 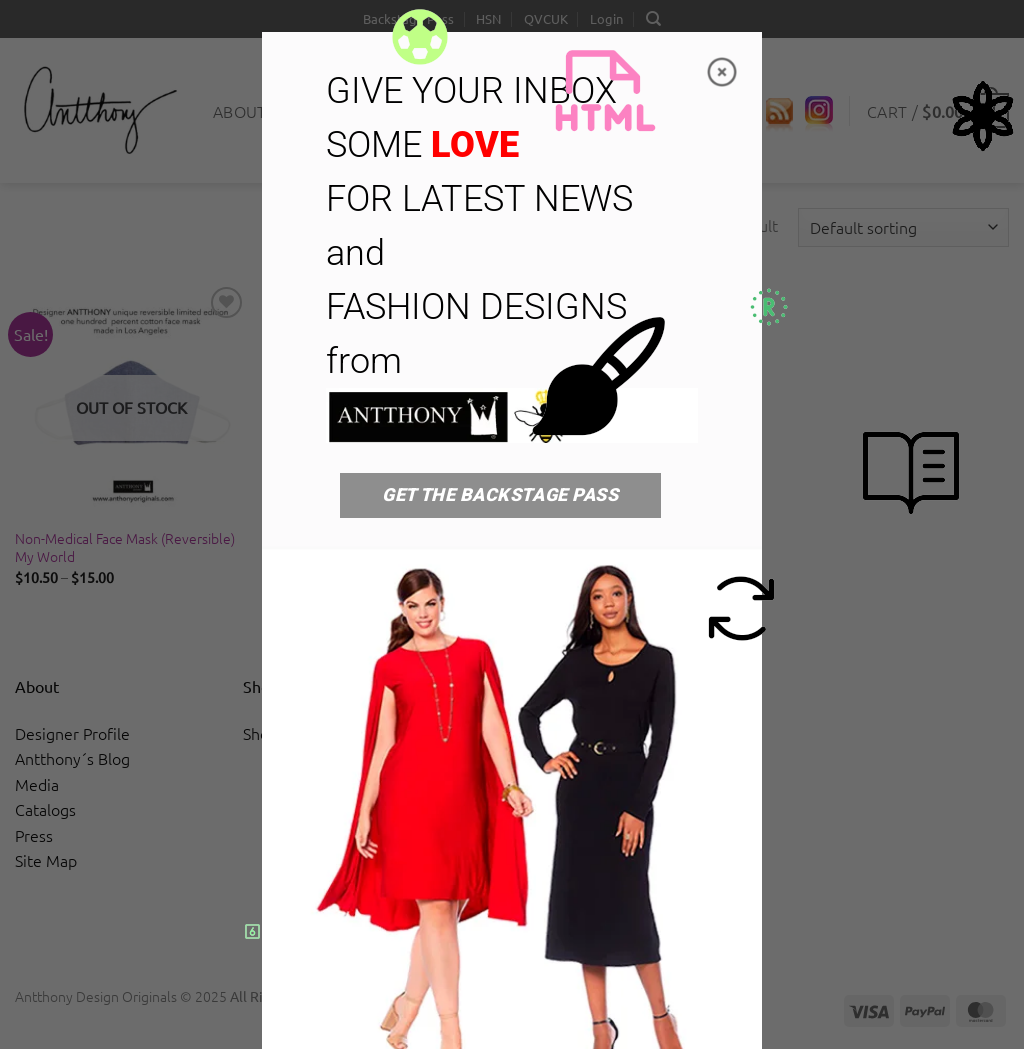 I want to click on open reading mode or e-reader, so click(x=911, y=466).